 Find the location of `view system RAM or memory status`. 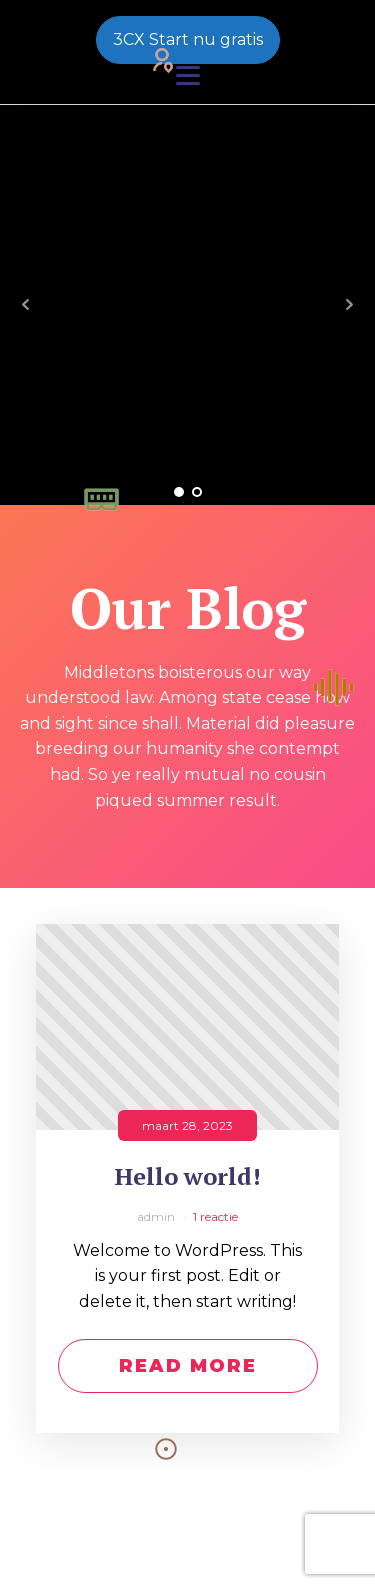

view system RAM or memory status is located at coordinates (101, 499).